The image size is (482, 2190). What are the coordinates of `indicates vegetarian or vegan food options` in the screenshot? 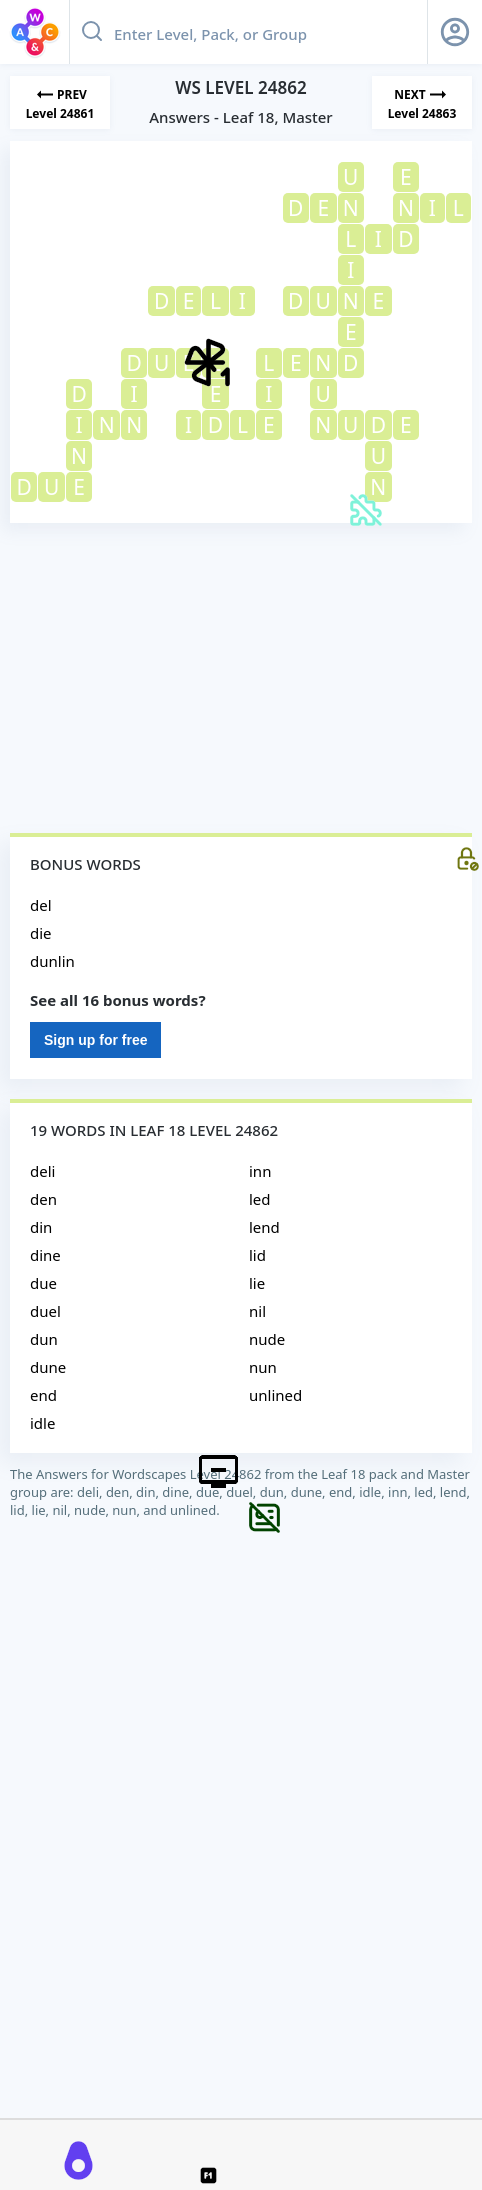 It's located at (78, 2160).